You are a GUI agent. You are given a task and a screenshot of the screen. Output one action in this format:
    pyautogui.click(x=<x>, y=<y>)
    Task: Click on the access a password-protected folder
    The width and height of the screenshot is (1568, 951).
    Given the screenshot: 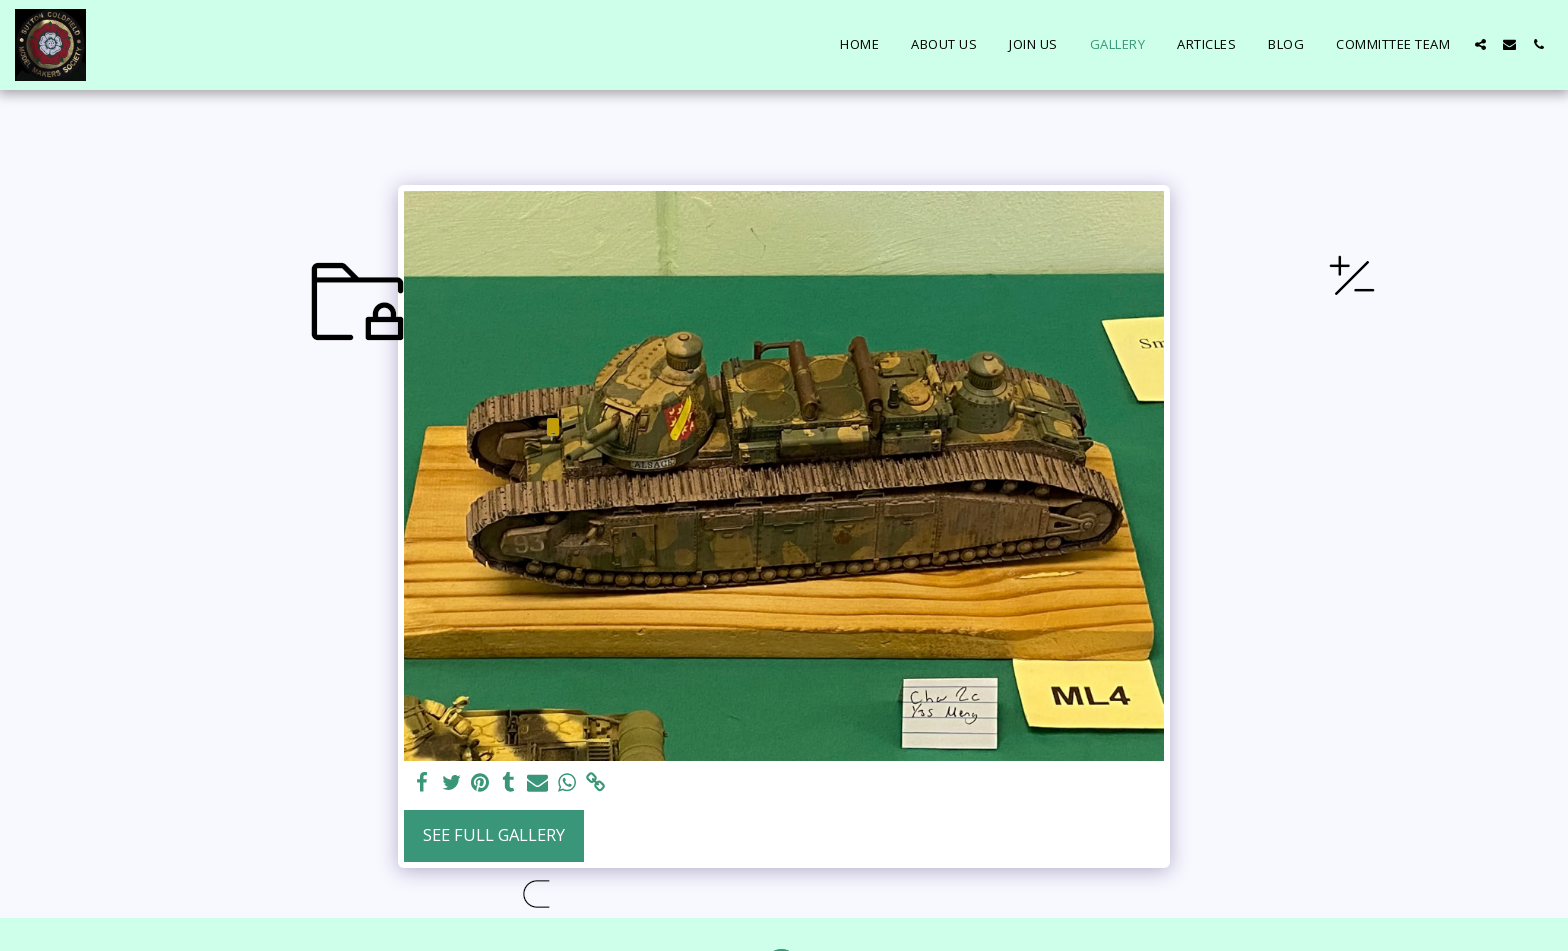 What is the action you would take?
    pyautogui.click(x=357, y=301)
    